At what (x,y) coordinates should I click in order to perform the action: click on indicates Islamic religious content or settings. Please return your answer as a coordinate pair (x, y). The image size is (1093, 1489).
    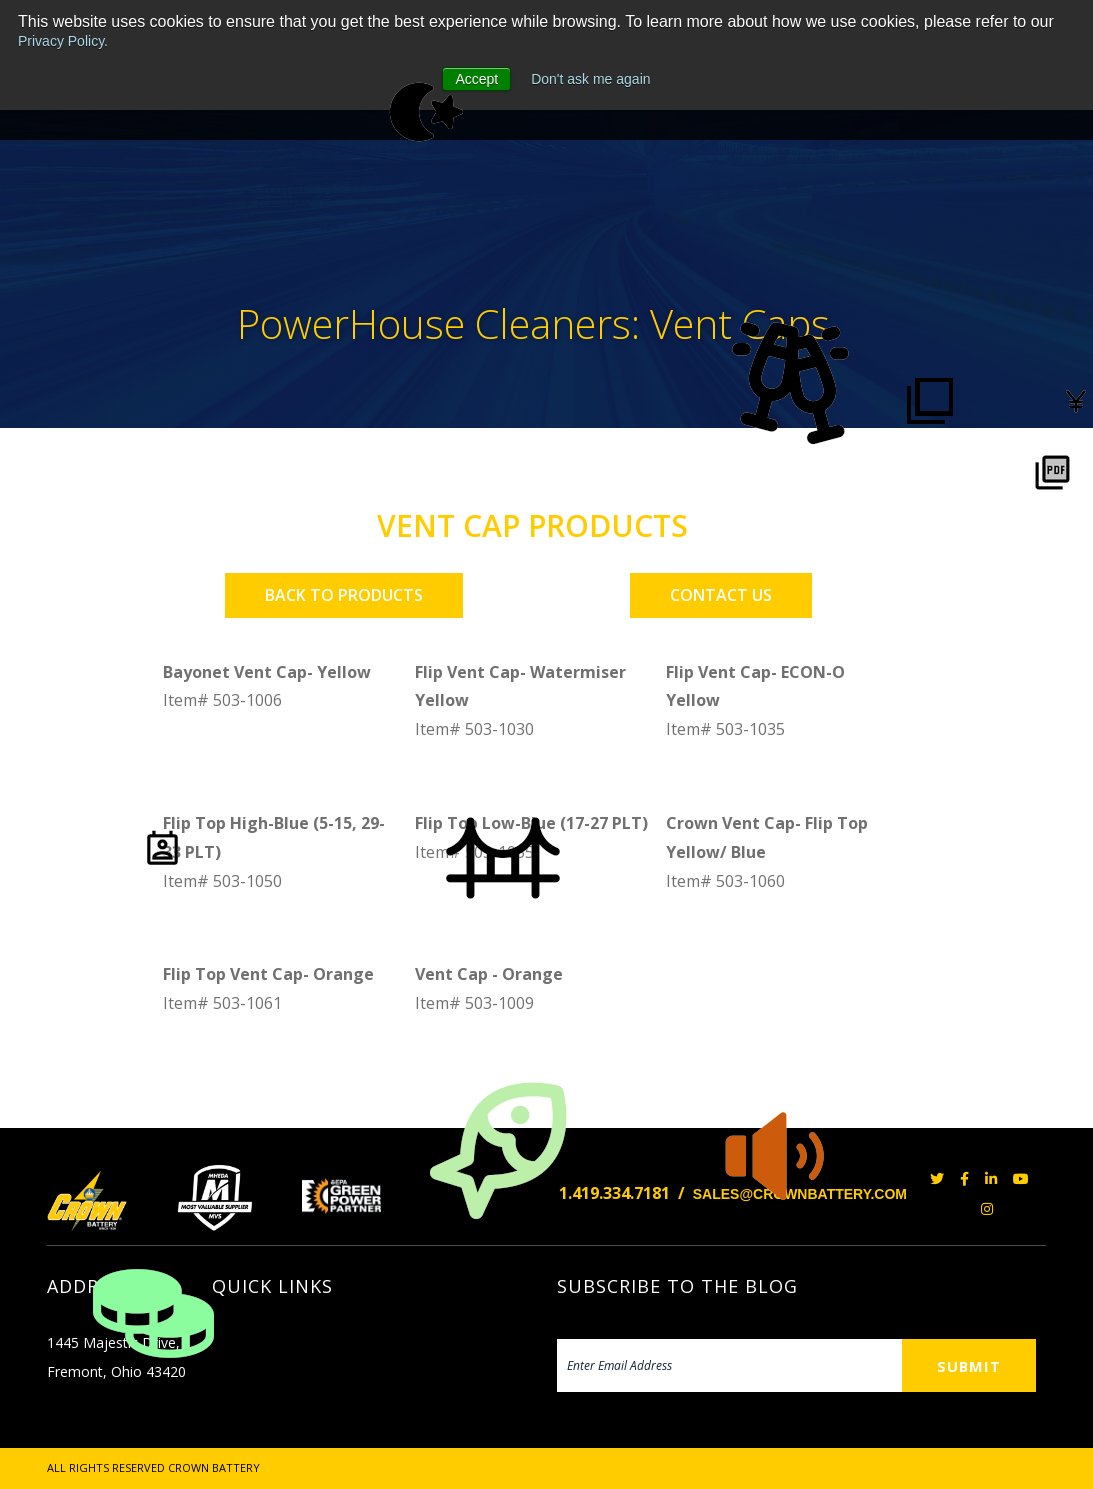
    Looking at the image, I should click on (424, 112).